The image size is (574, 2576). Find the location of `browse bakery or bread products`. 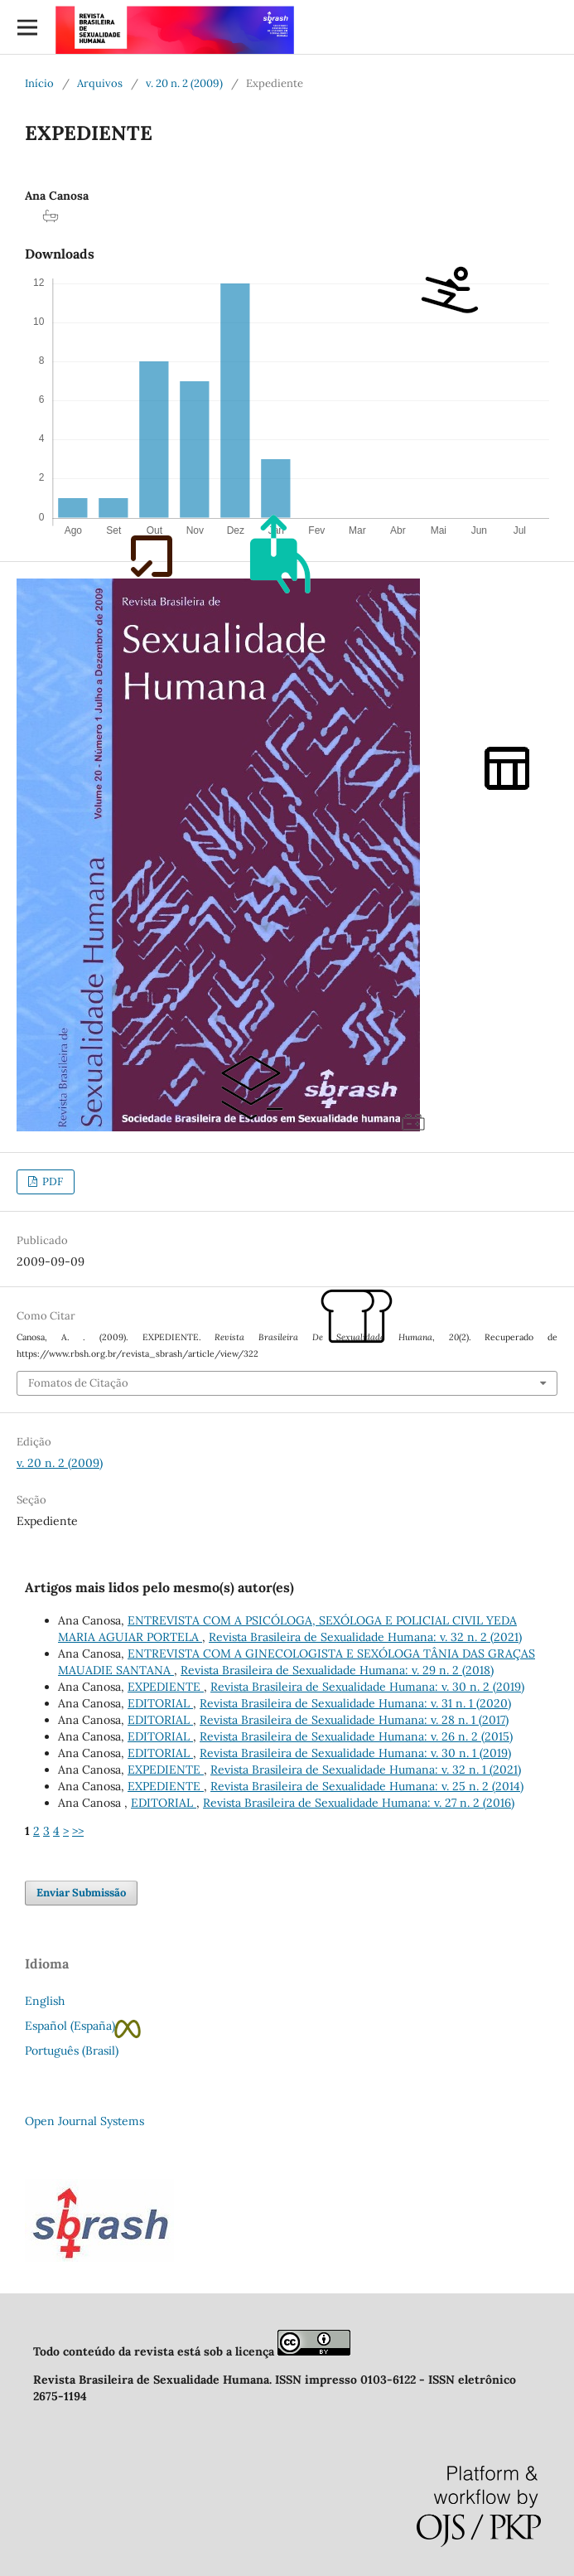

browse bakery or bread products is located at coordinates (358, 1316).